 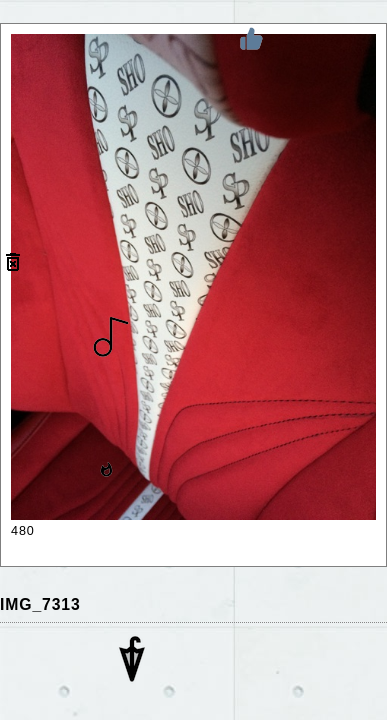 What do you see at coordinates (106, 469) in the screenshot?
I see `view trending or popular content` at bounding box center [106, 469].